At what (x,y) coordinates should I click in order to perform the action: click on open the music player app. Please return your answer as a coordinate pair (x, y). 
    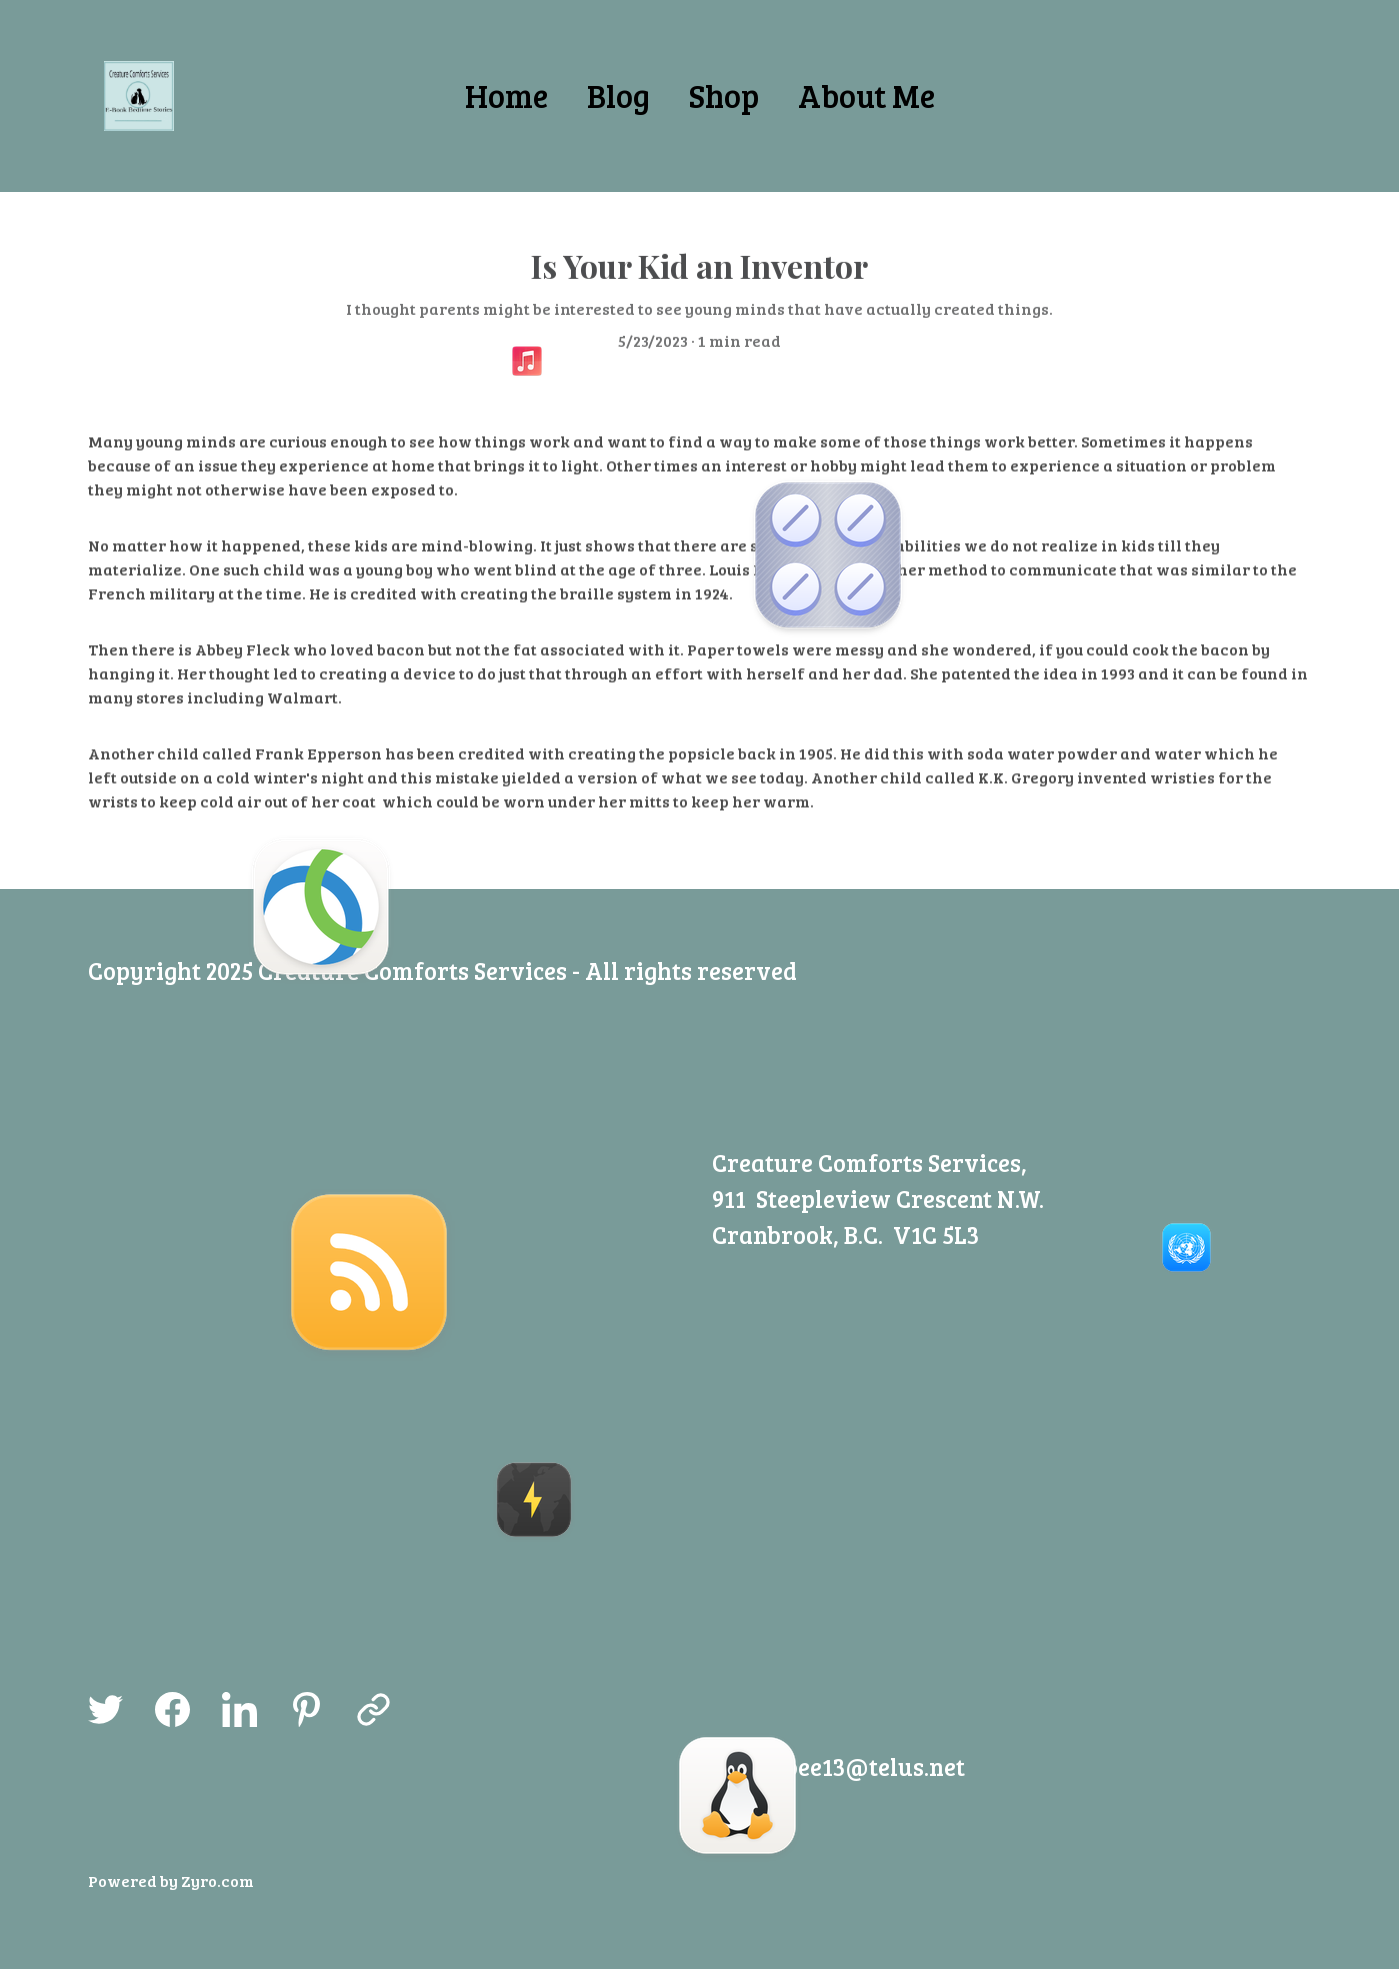
    Looking at the image, I should click on (527, 361).